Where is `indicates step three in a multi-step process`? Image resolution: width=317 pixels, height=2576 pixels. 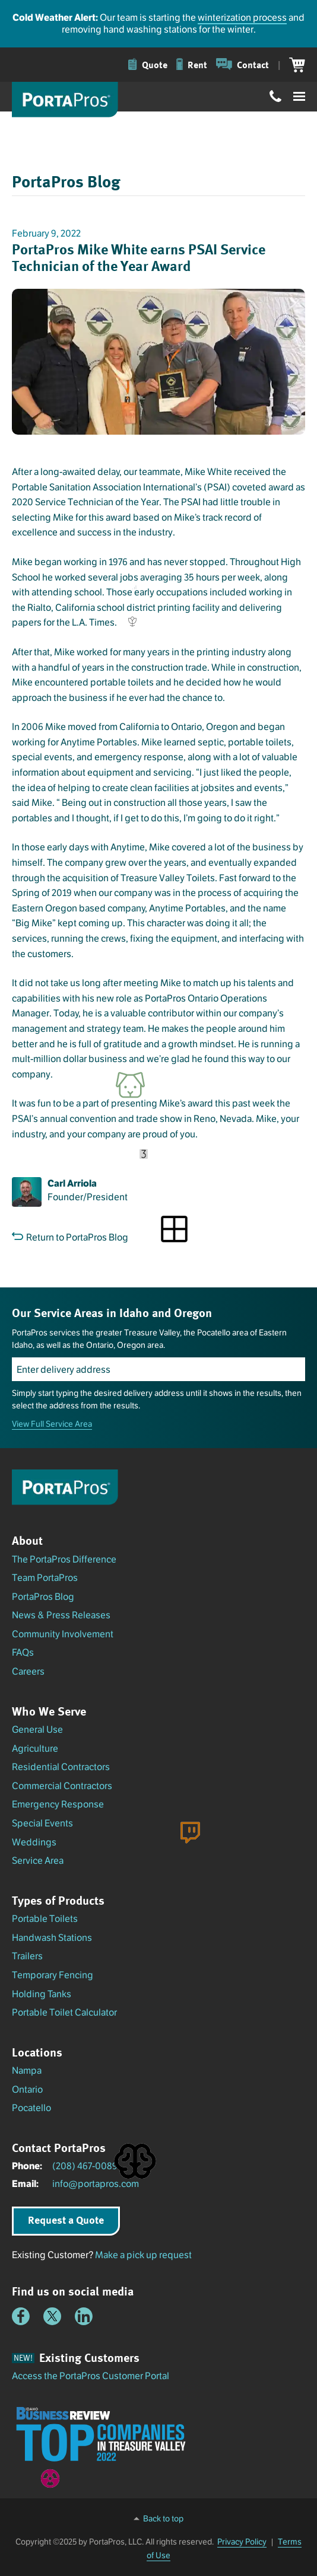
indicates step three in a multi-step process is located at coordinates (144, 1154).